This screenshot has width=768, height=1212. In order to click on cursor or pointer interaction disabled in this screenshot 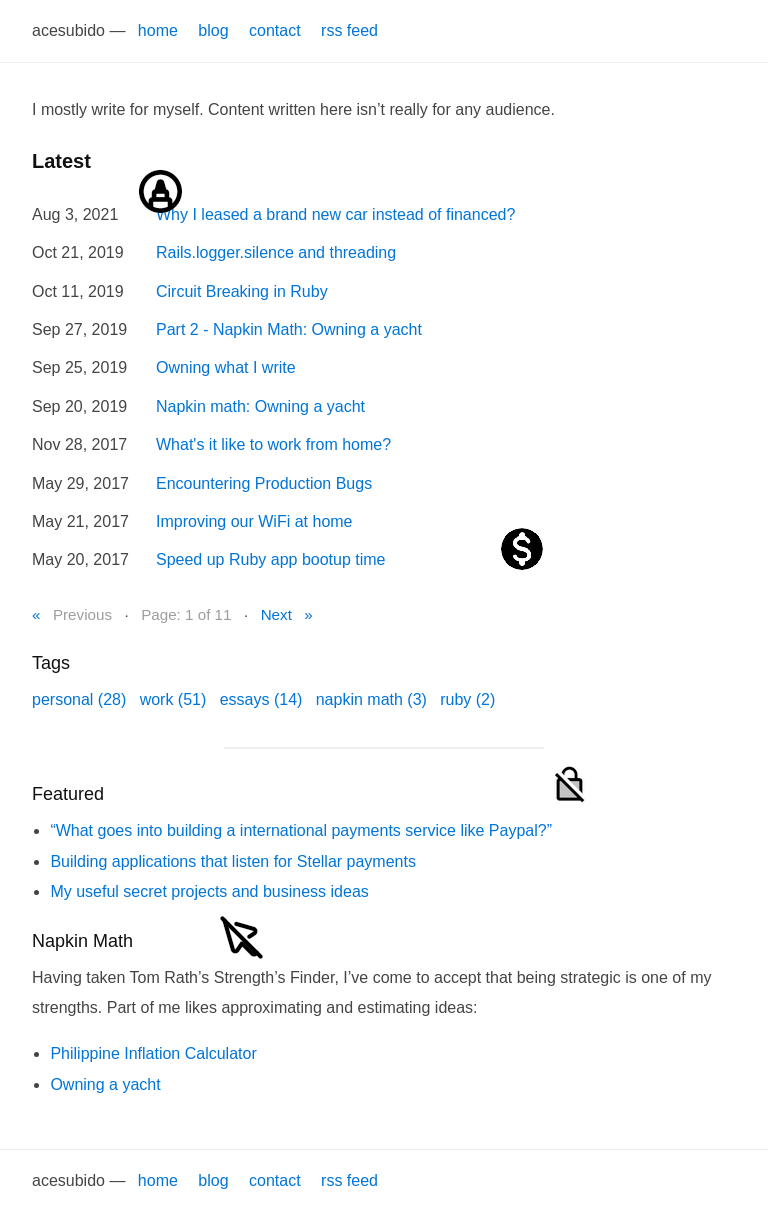, I will do `click(241, 937)`.